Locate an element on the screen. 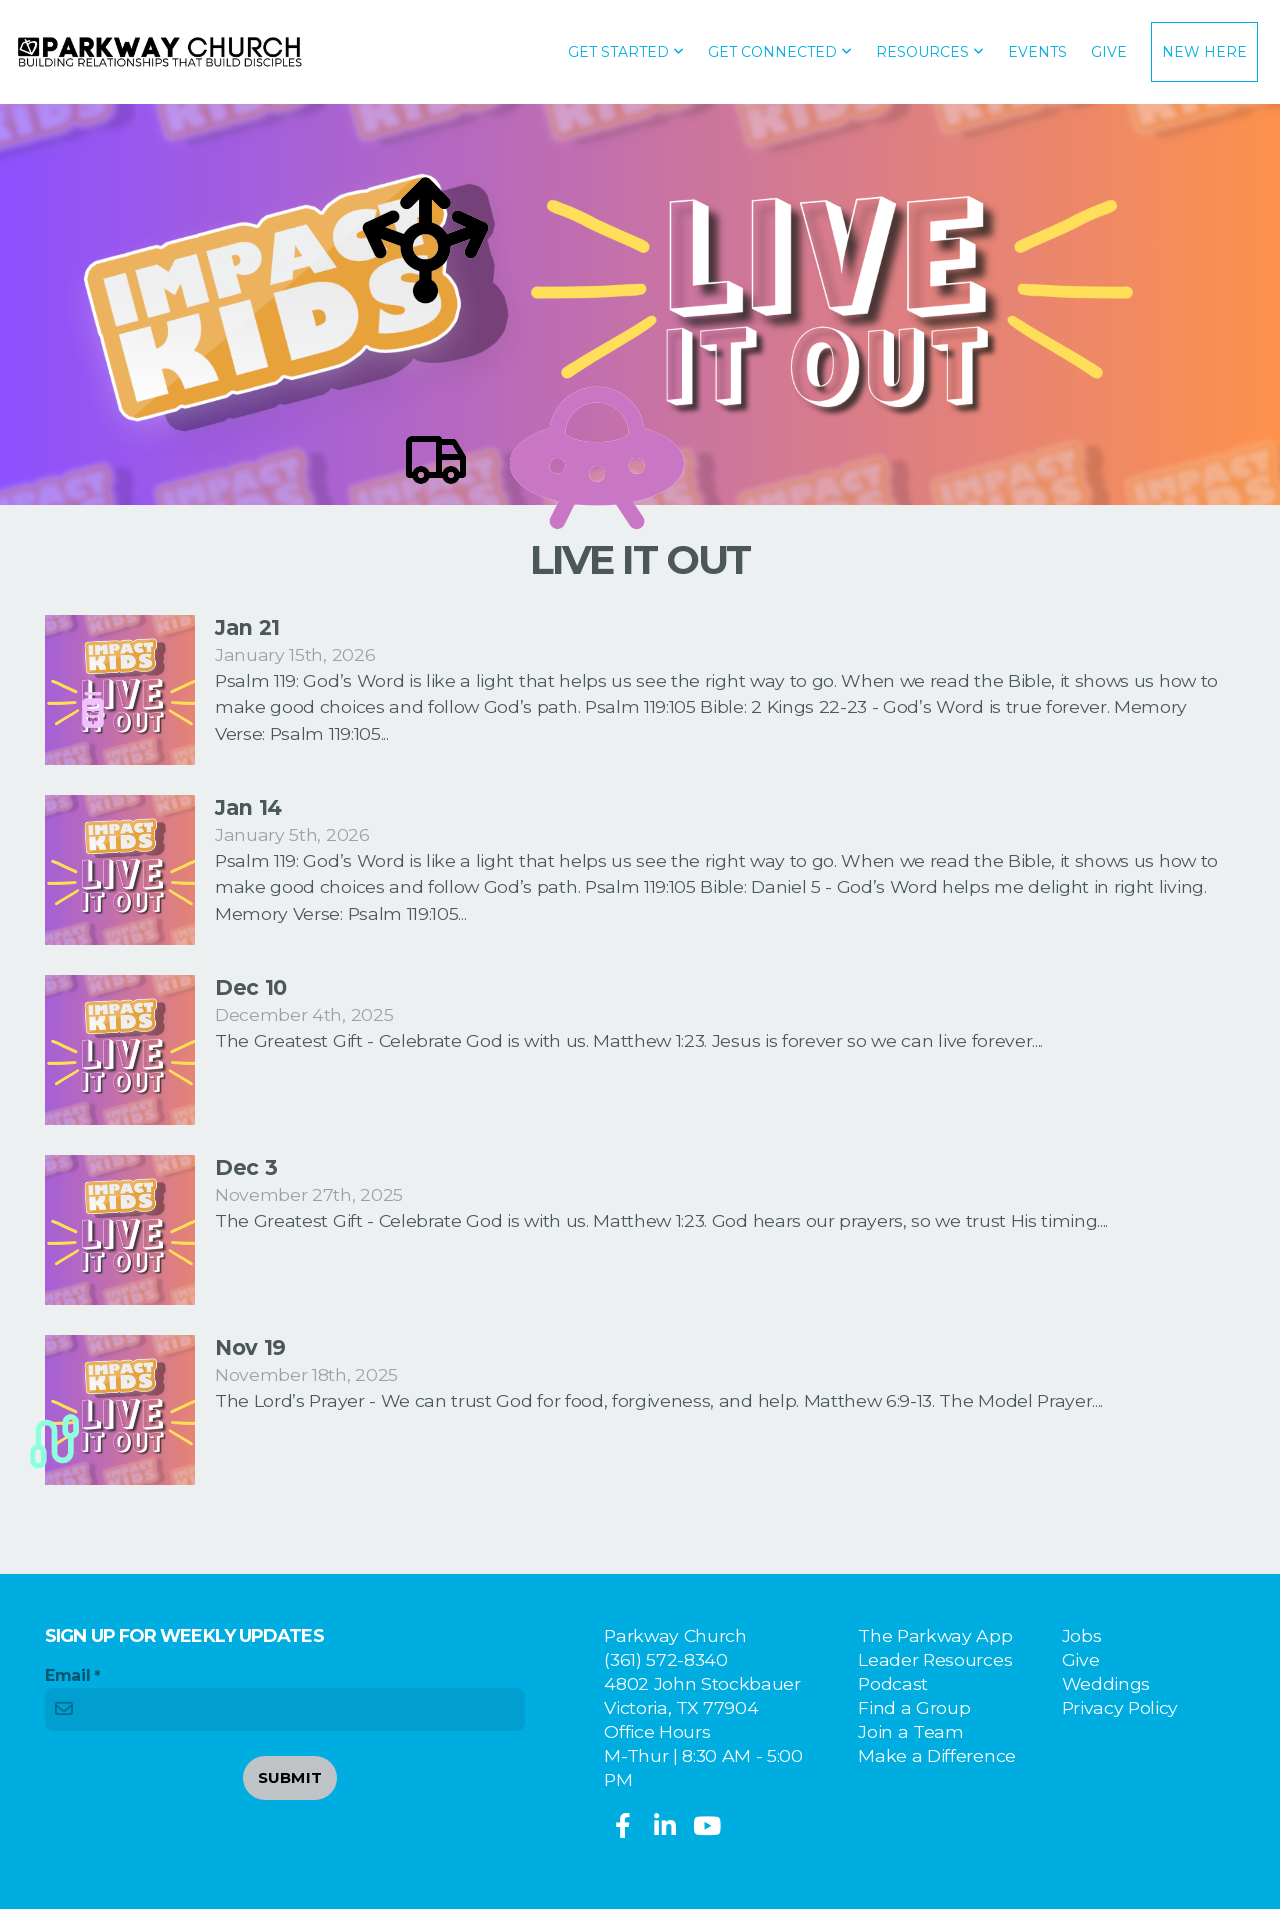 The width and height of the screenshot is (1280, 1909). view stored grain or wheat inventory is located at coordinates (93, 711).